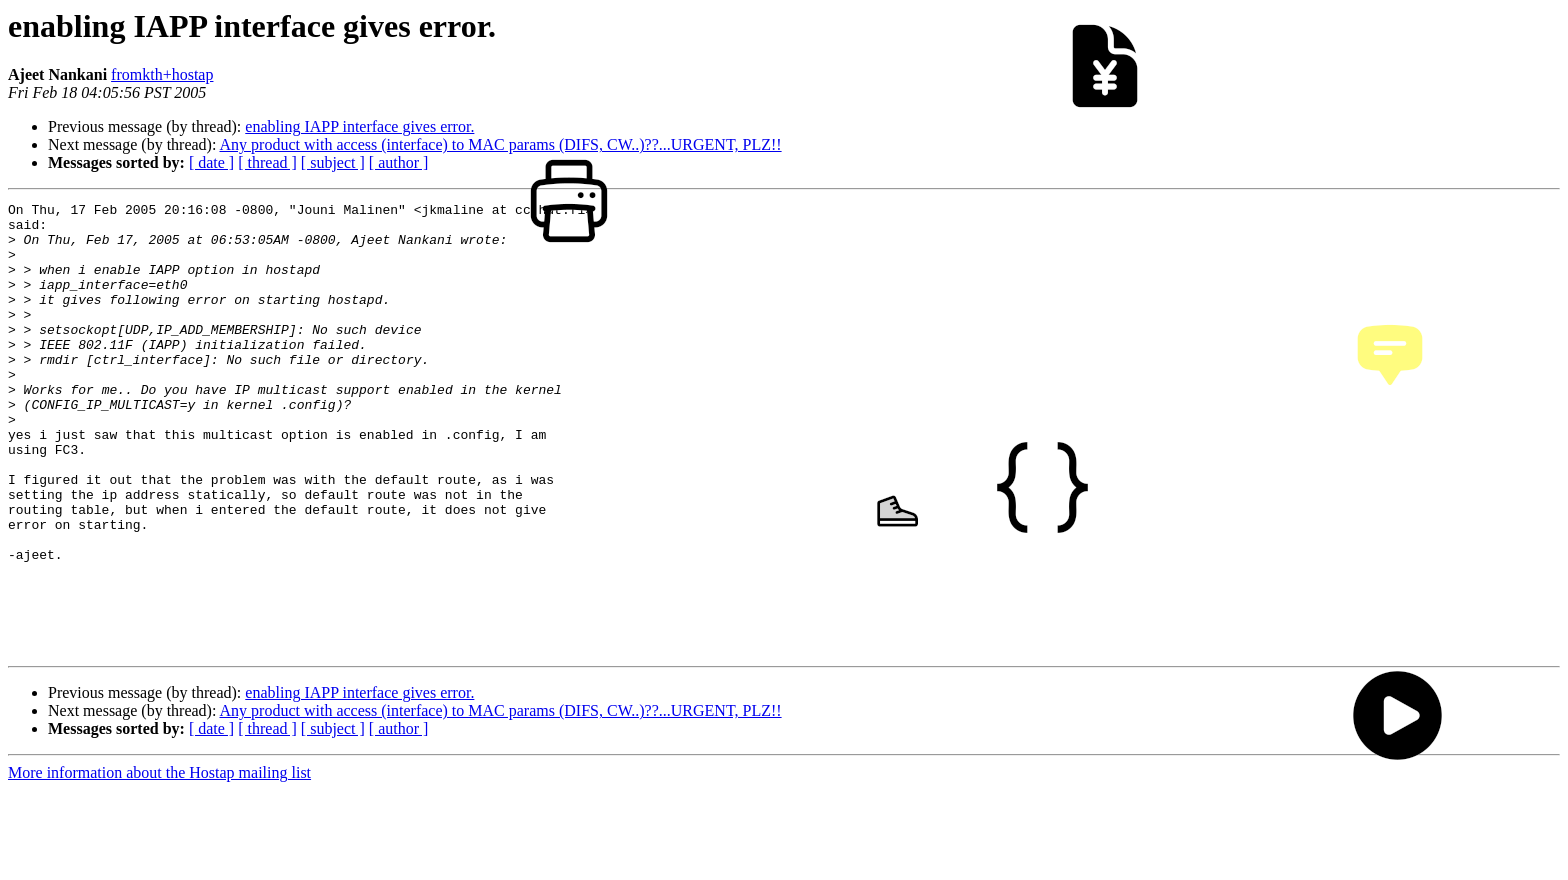 This screenshot has height=880, width=1568. What do you see at coordinates (1390, 355) in the screenshot?
I see `open chat or messaging` at bounding box center [1390, 355].